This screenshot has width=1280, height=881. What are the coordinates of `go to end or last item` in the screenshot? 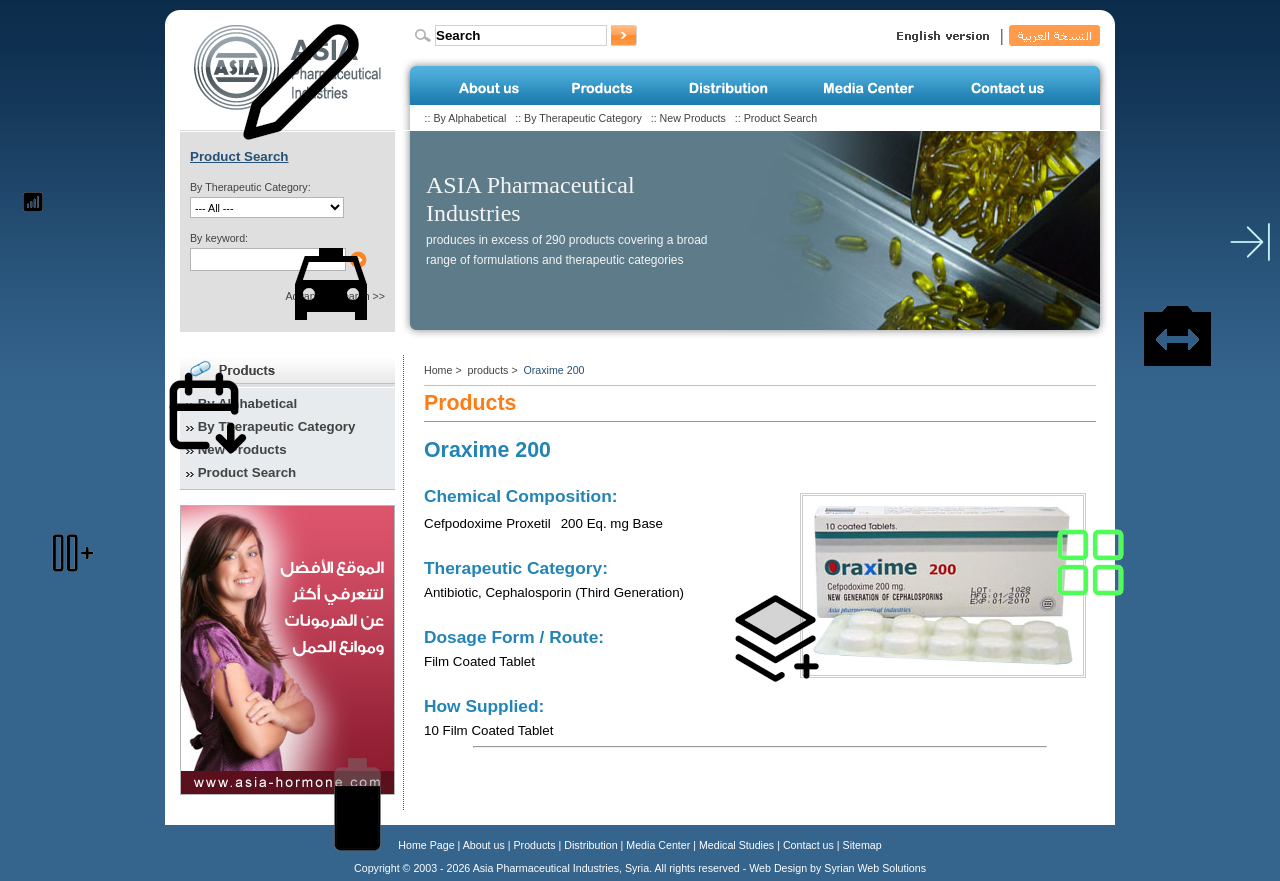 It's located at (1251, 242).